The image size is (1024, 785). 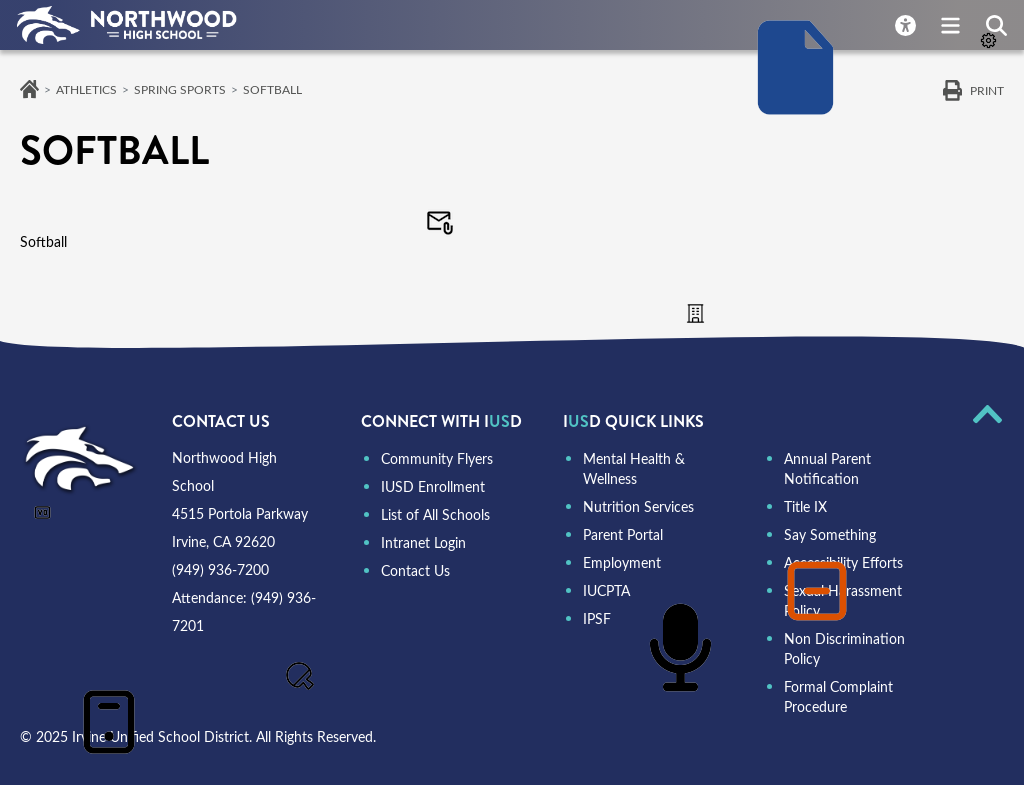 I want to click on toggle voiceover or voice output settings, so click(x=42, y=512).